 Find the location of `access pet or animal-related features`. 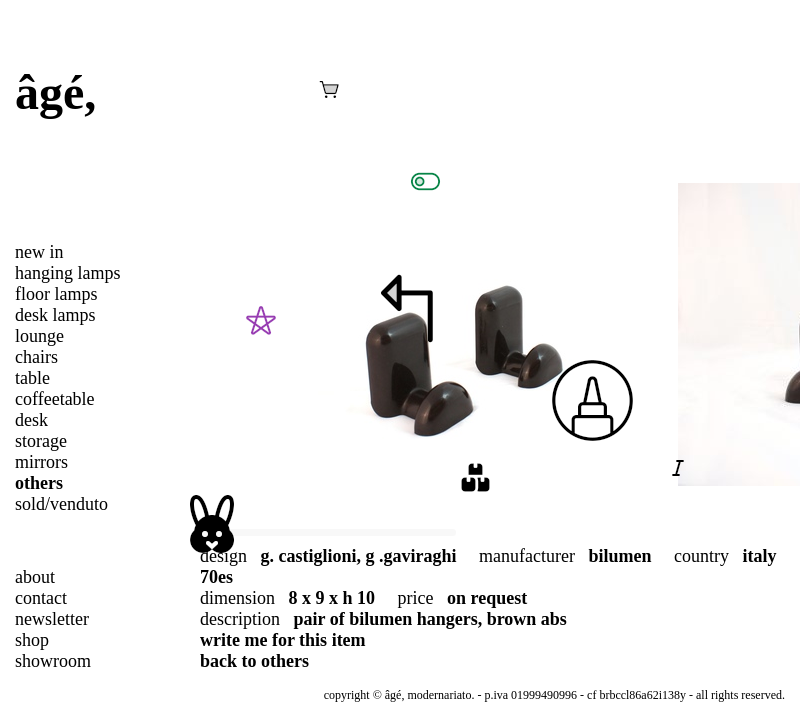

access pet or animal-related features is located at coordinates (212, 525).